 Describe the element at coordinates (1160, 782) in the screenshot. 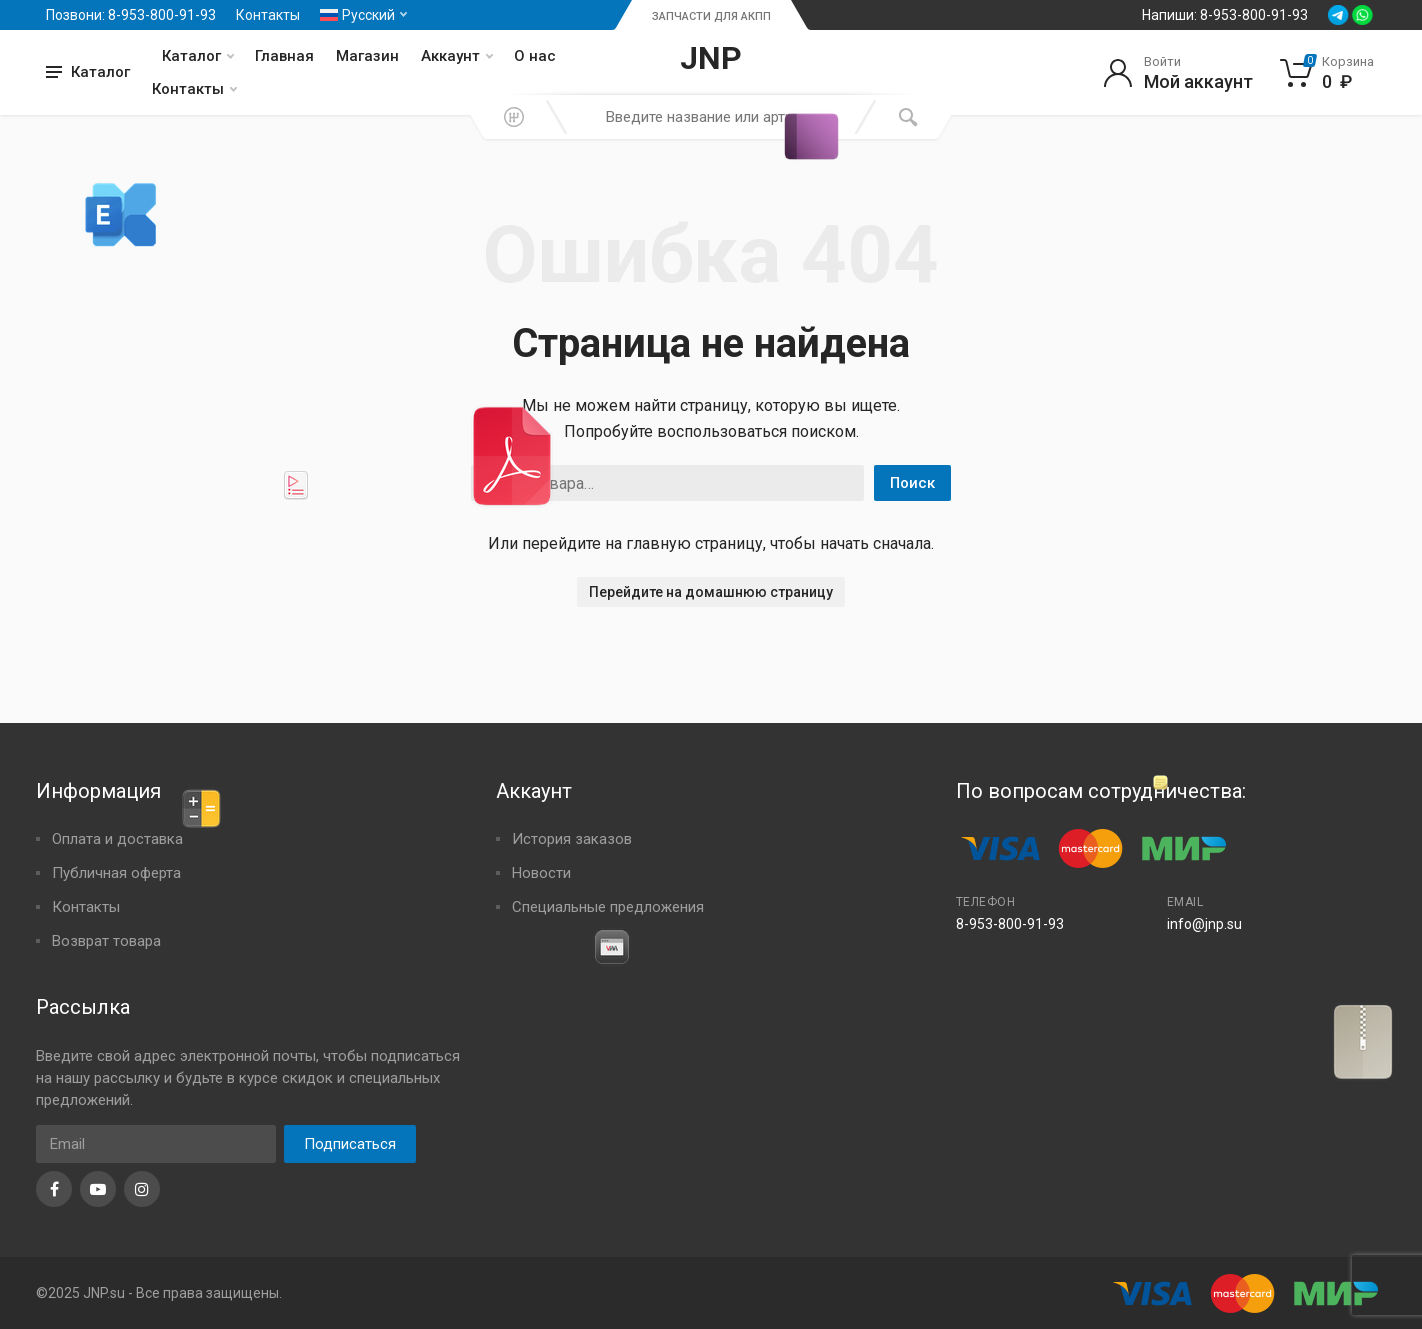

I see `open the Stickies app for quick notes` at that location.